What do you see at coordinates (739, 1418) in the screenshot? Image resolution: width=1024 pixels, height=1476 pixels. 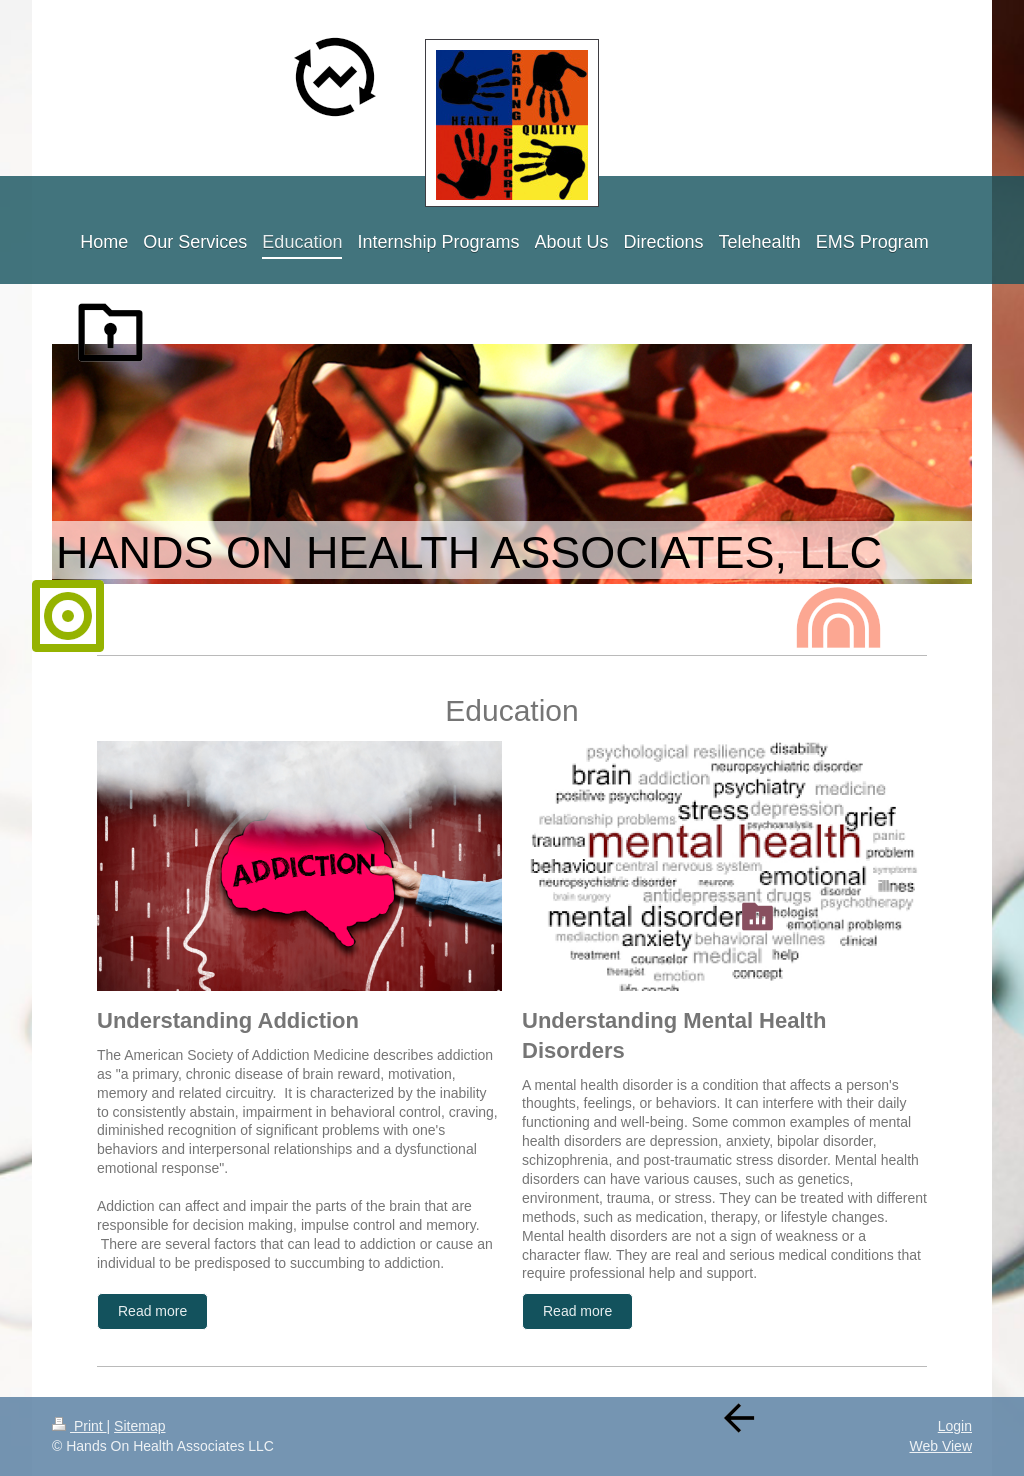 I see `go back to the previous screen` at bounding box center [739, 1418].